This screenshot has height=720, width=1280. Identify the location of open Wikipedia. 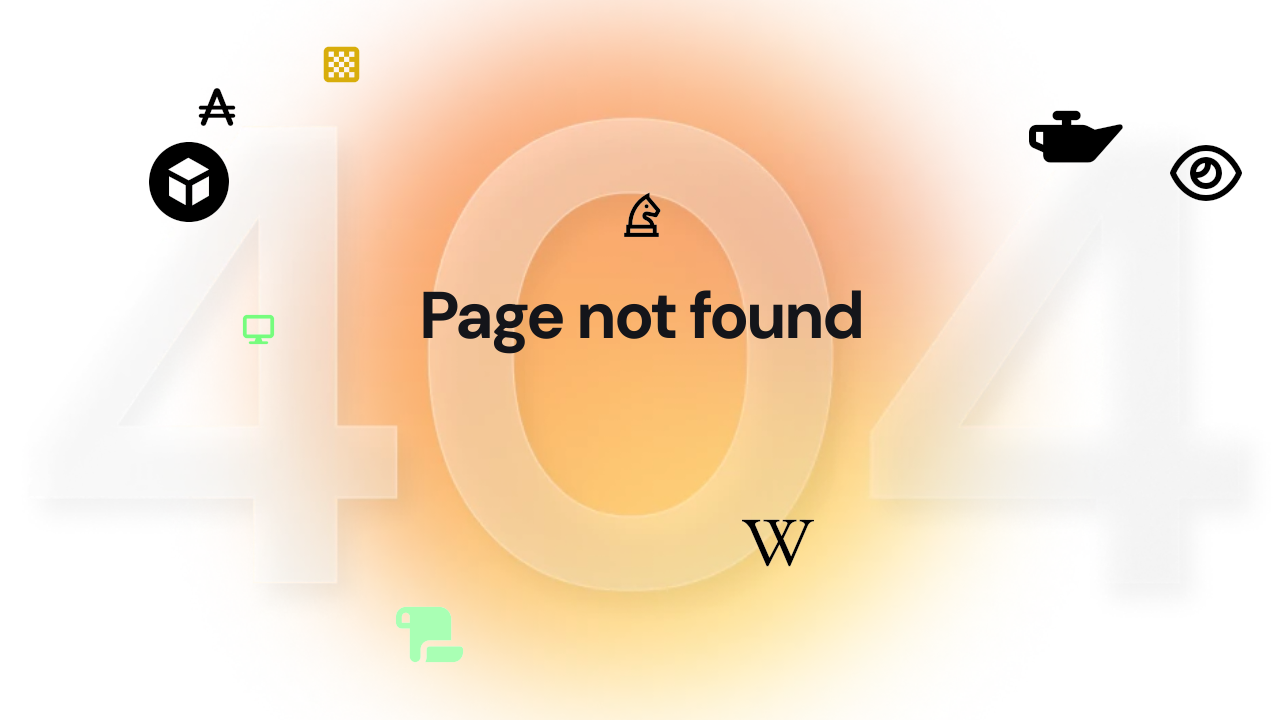
(778, 543).